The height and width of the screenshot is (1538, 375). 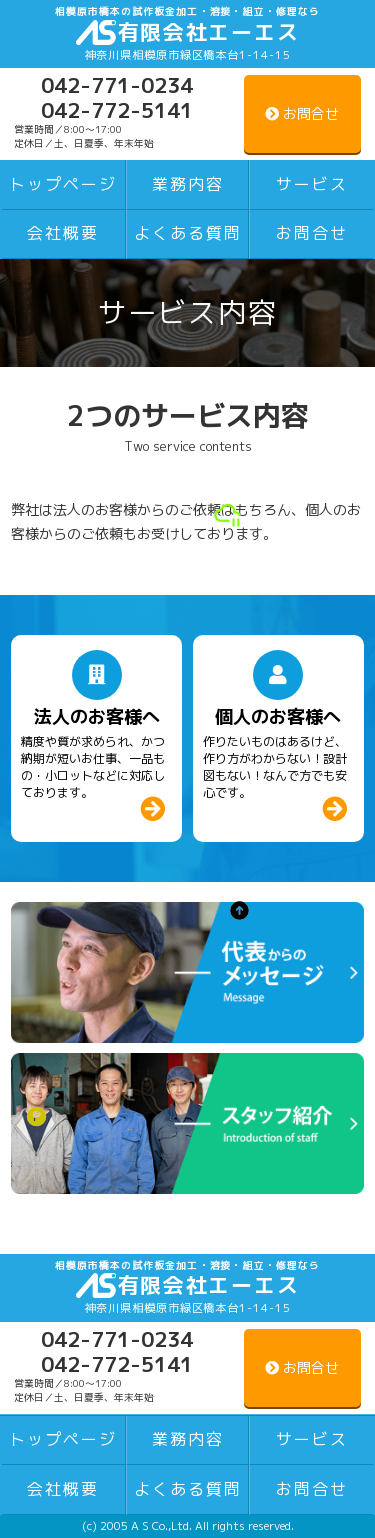 What do you see at coordinates (227, 513) in the screenshot?
I see `pause cloud sync or upload` at bounding box center [227, 513].